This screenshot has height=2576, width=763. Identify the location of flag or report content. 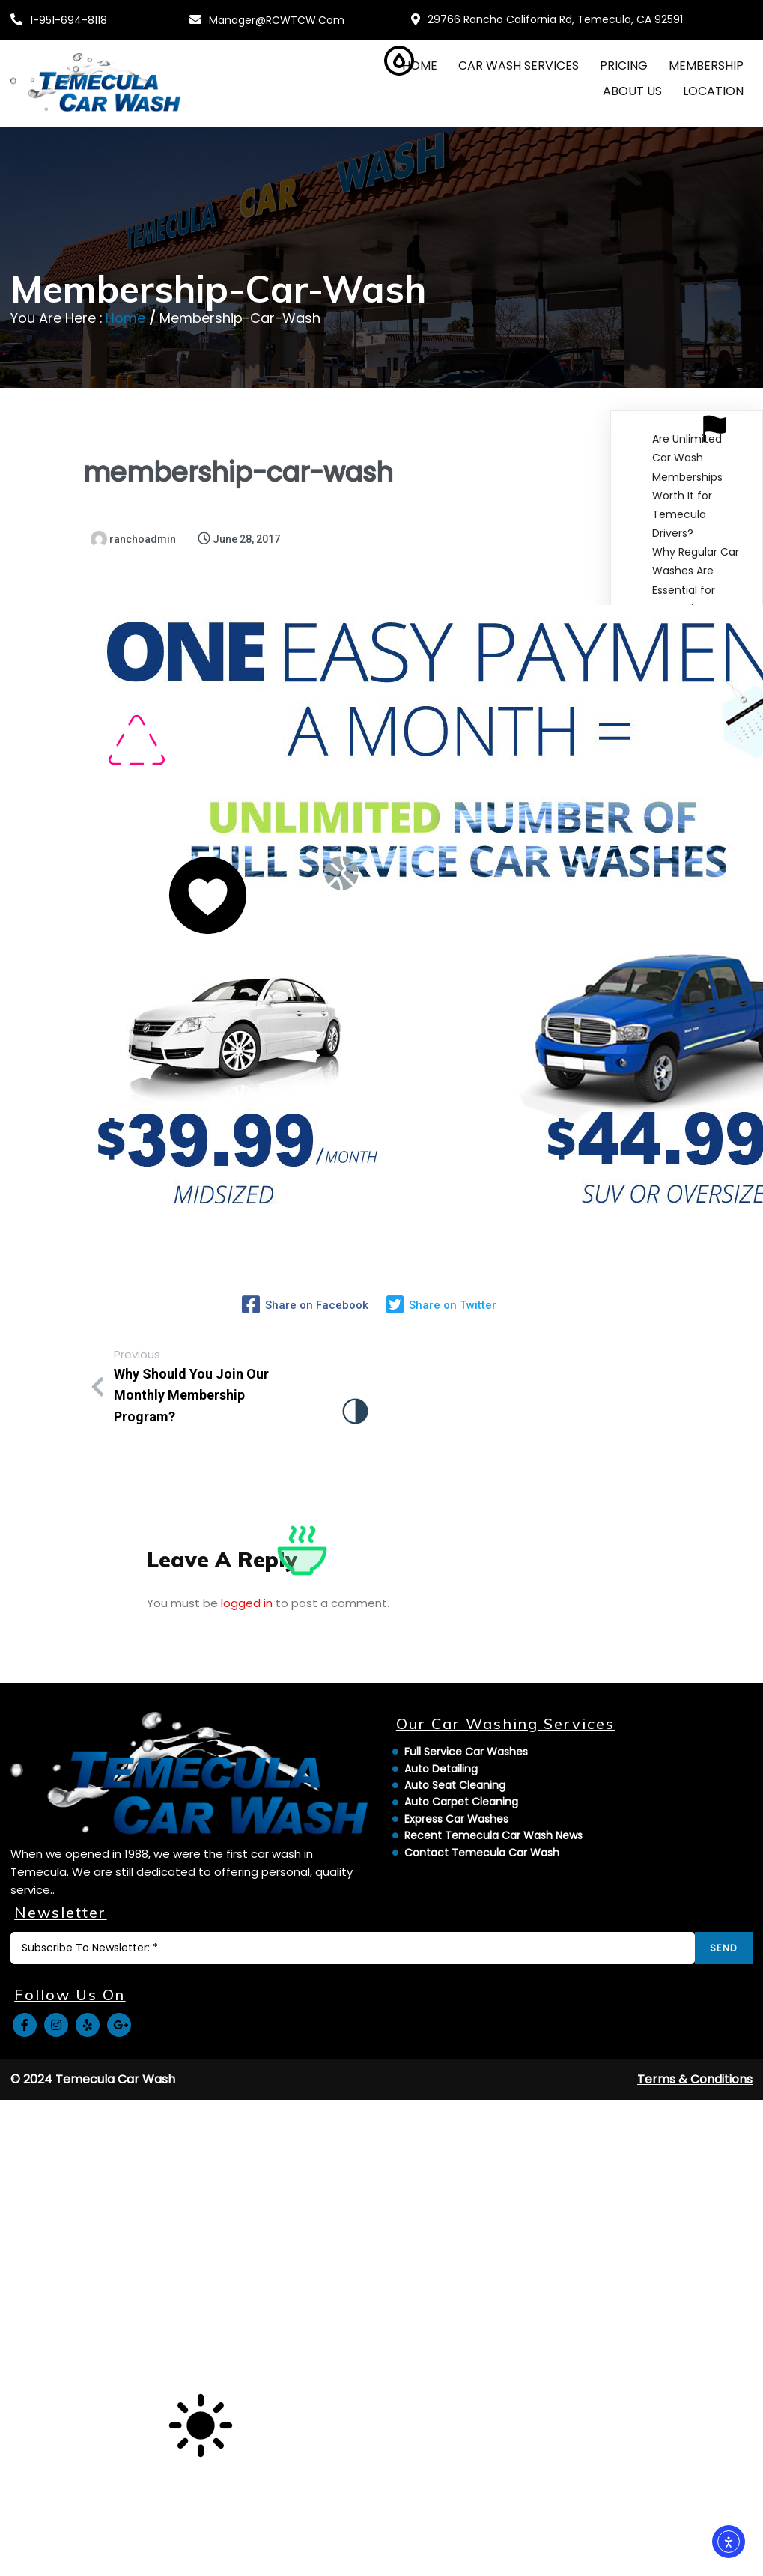
(714, 428).